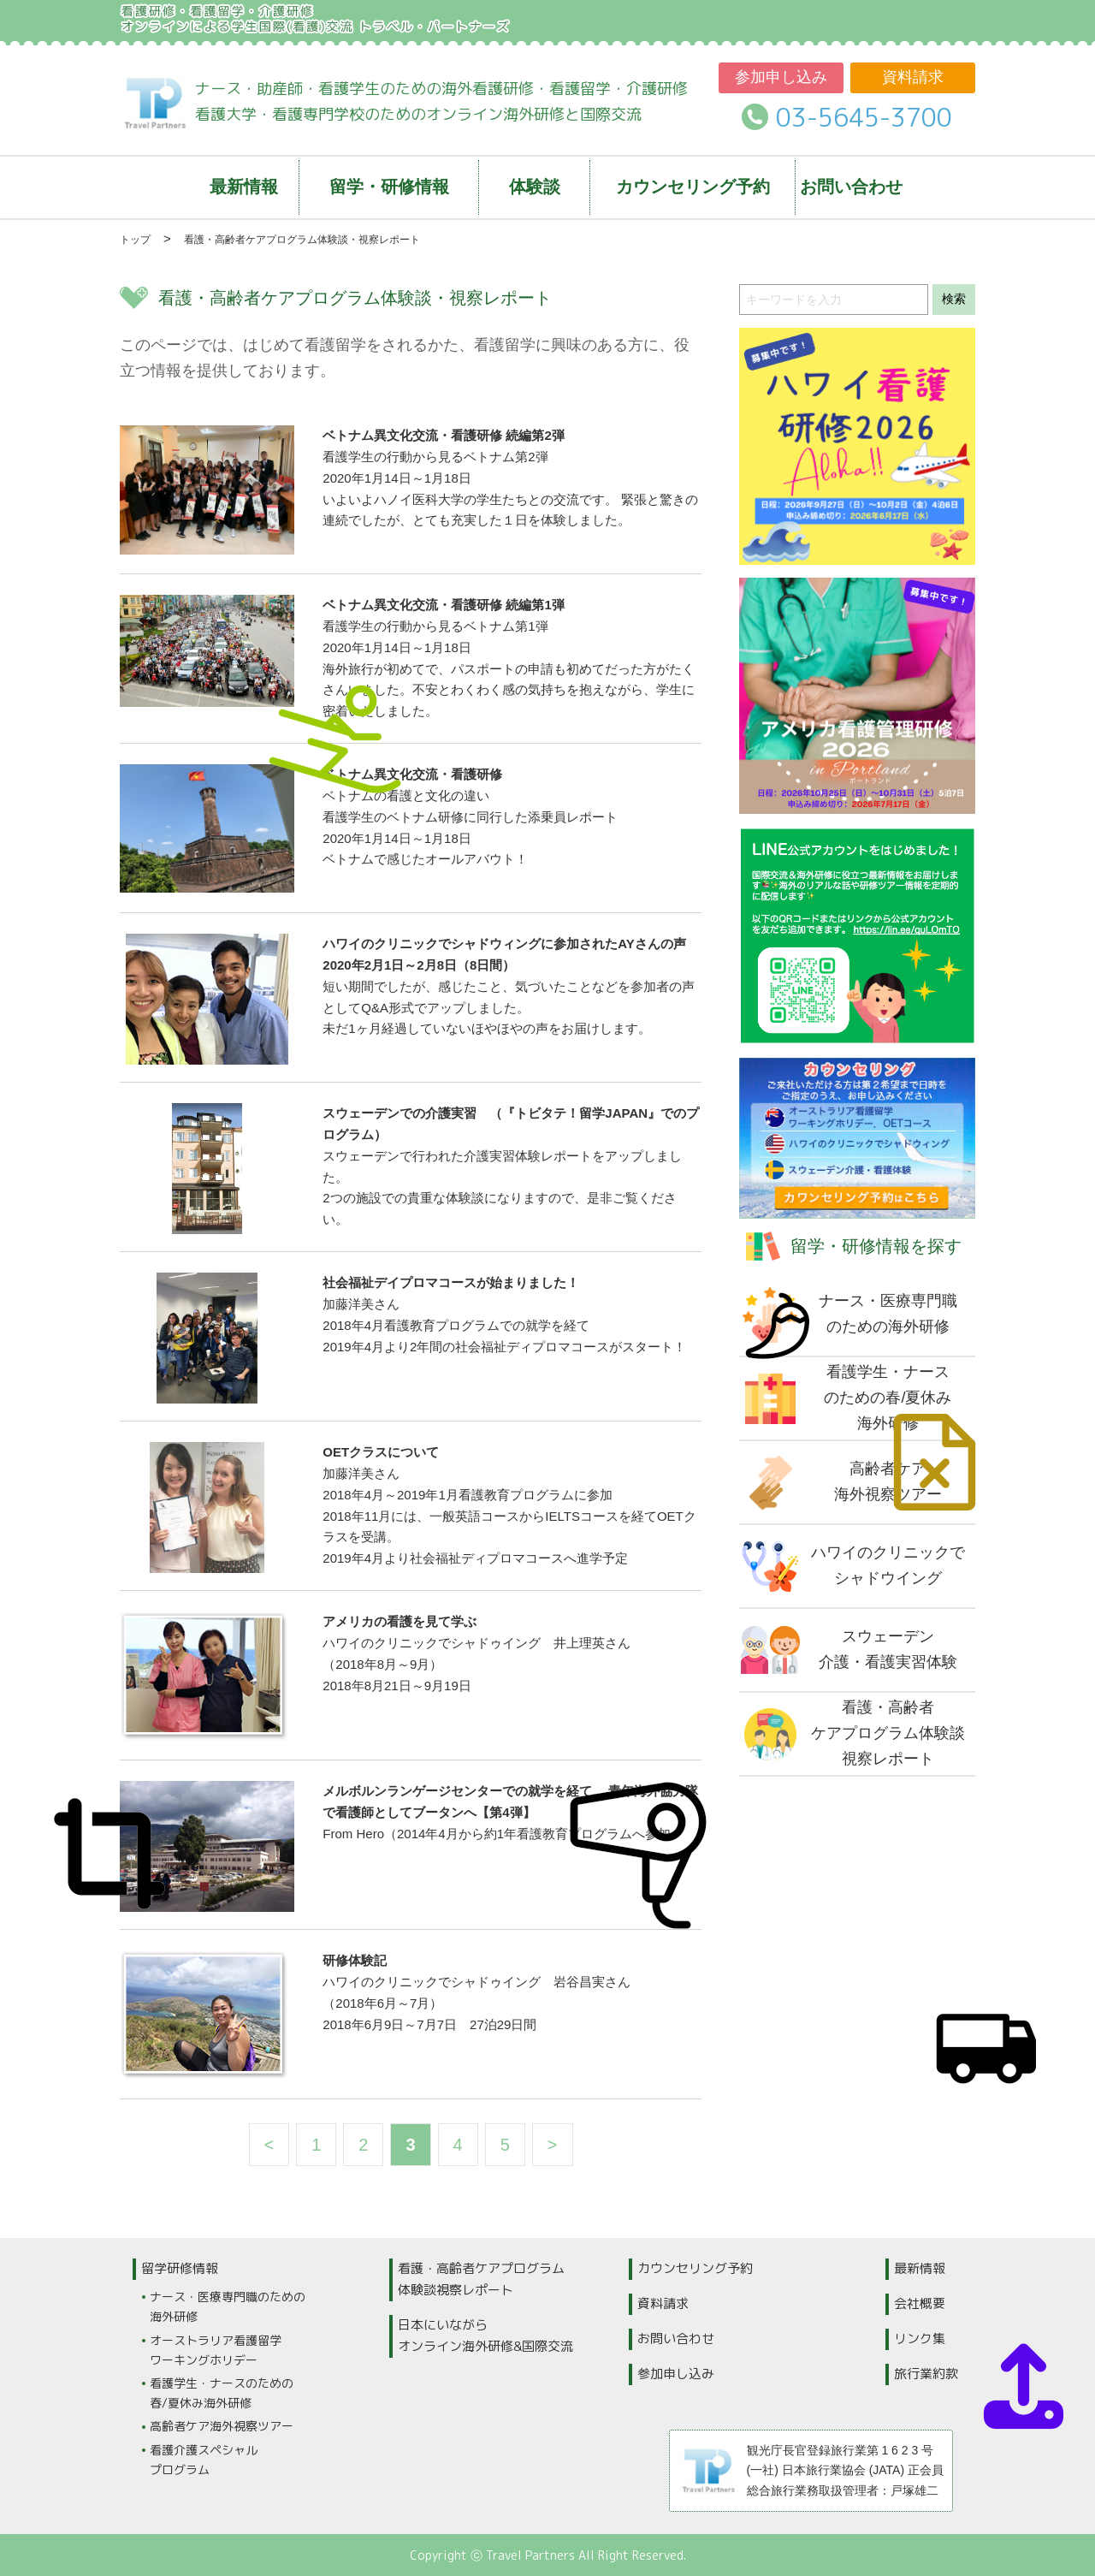 The width and height of the screenshot is (1095, 2576). I want to click on upload a file or document, so click(1023, 2389).